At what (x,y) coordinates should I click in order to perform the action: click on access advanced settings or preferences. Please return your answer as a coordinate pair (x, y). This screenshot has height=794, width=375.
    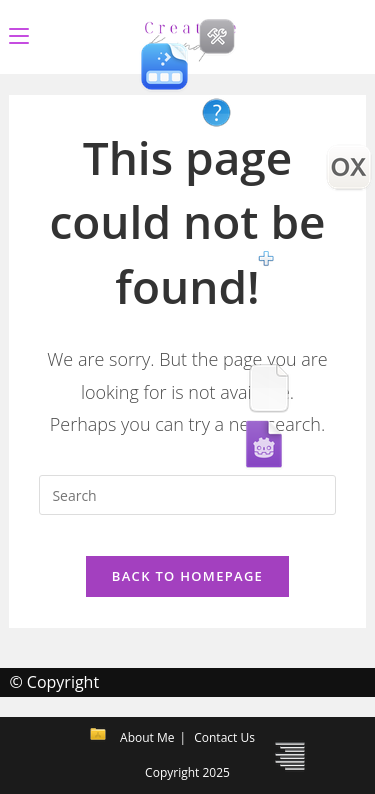
    Looking at the image, I should click on (217, 37).